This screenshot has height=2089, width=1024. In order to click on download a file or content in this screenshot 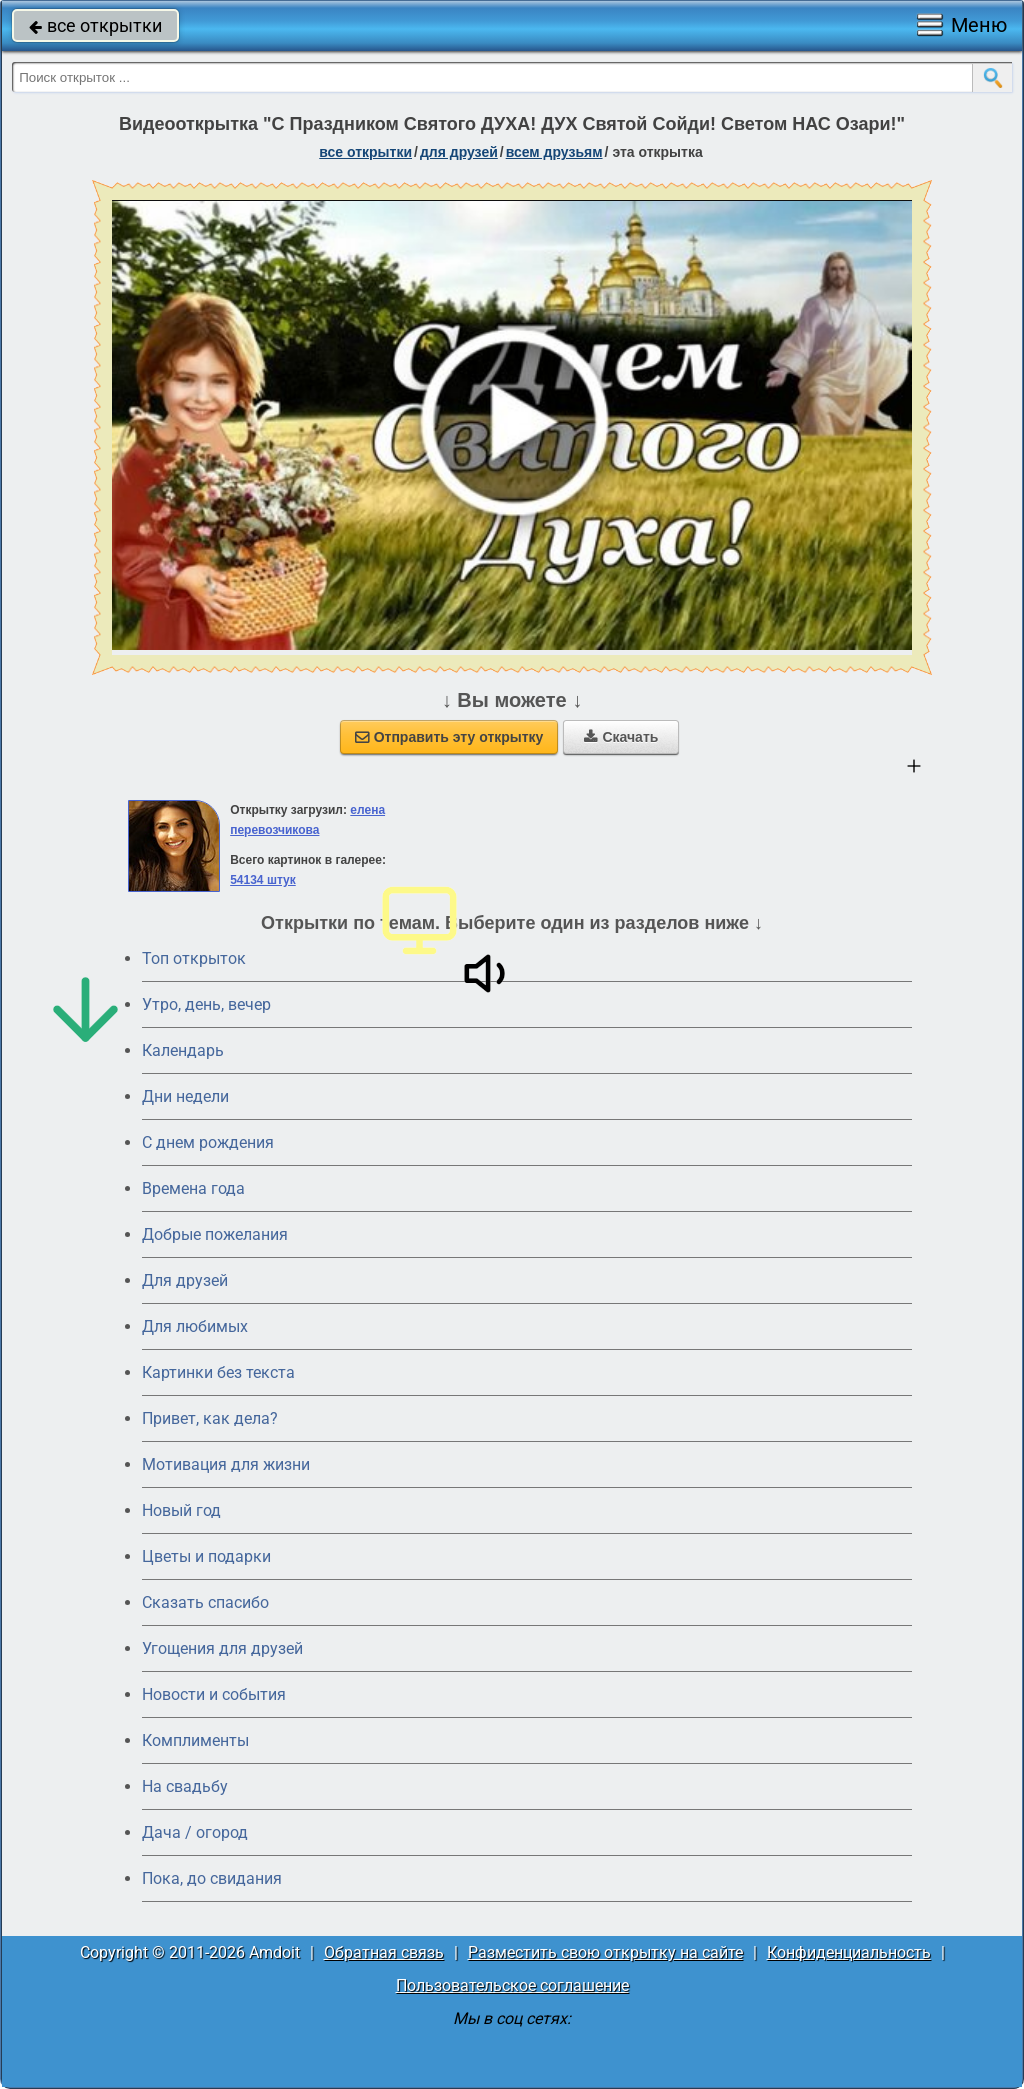, I will do `click(85, 1009)`.